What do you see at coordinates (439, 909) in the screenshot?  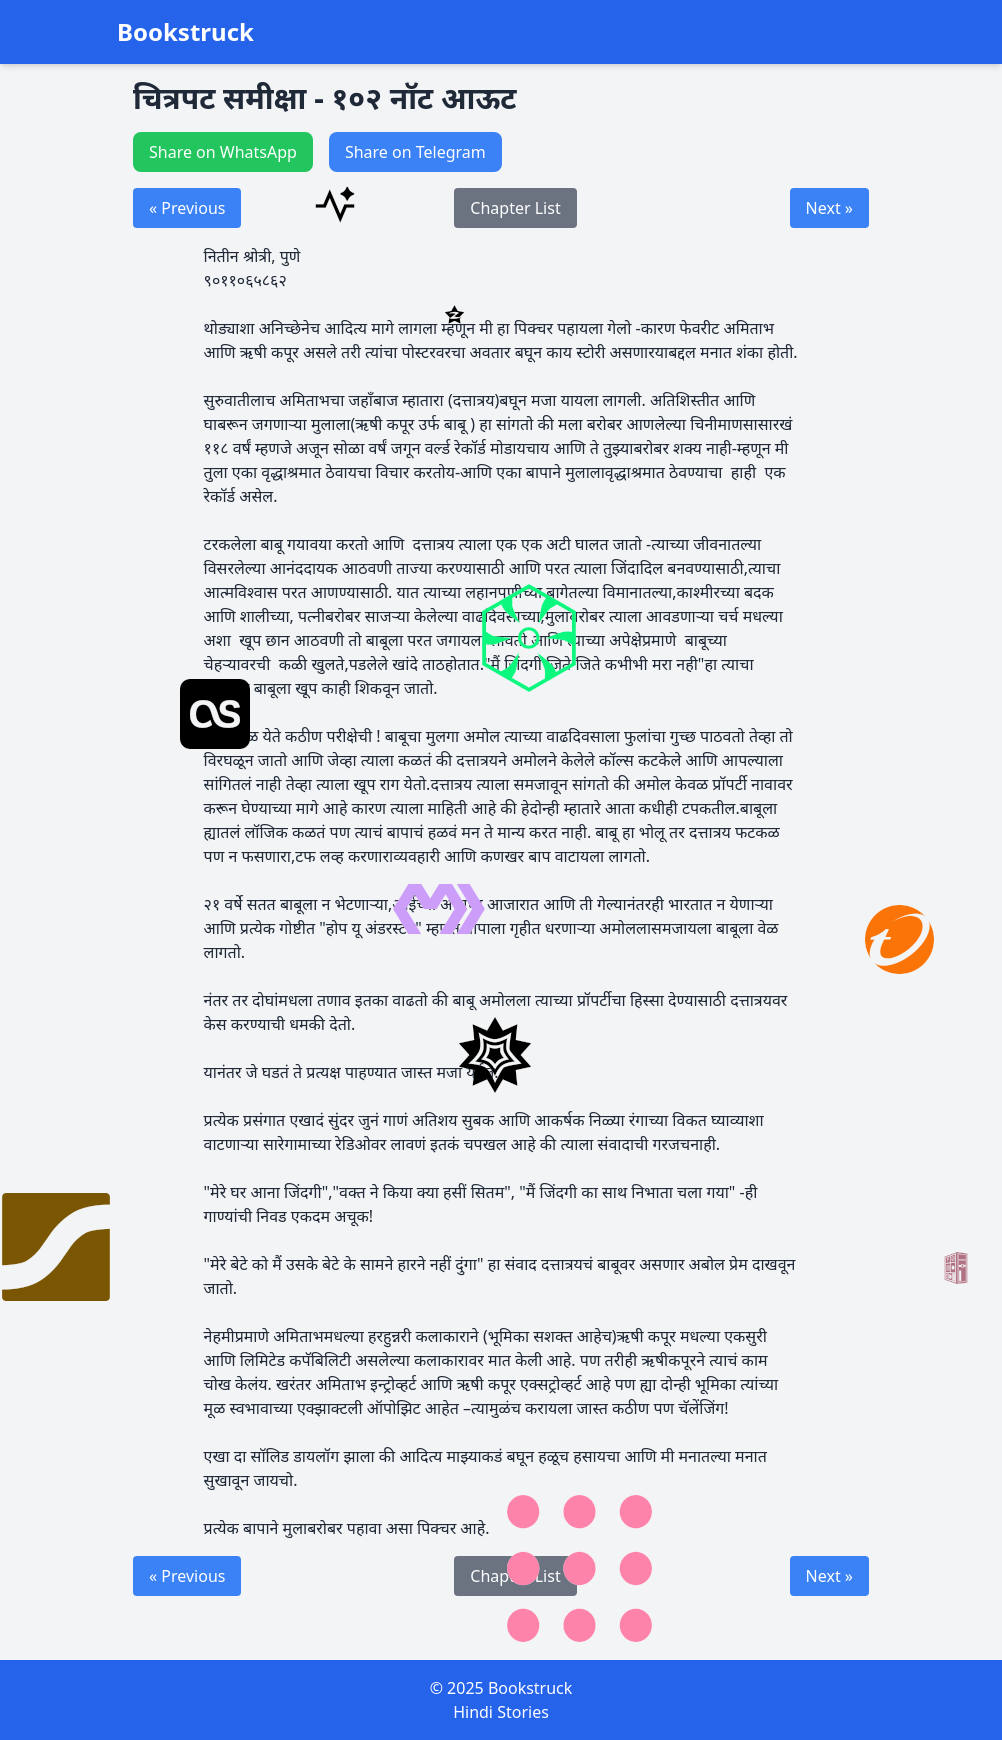 I see `marko javascript framework logo` at bounding box center [439, 909].